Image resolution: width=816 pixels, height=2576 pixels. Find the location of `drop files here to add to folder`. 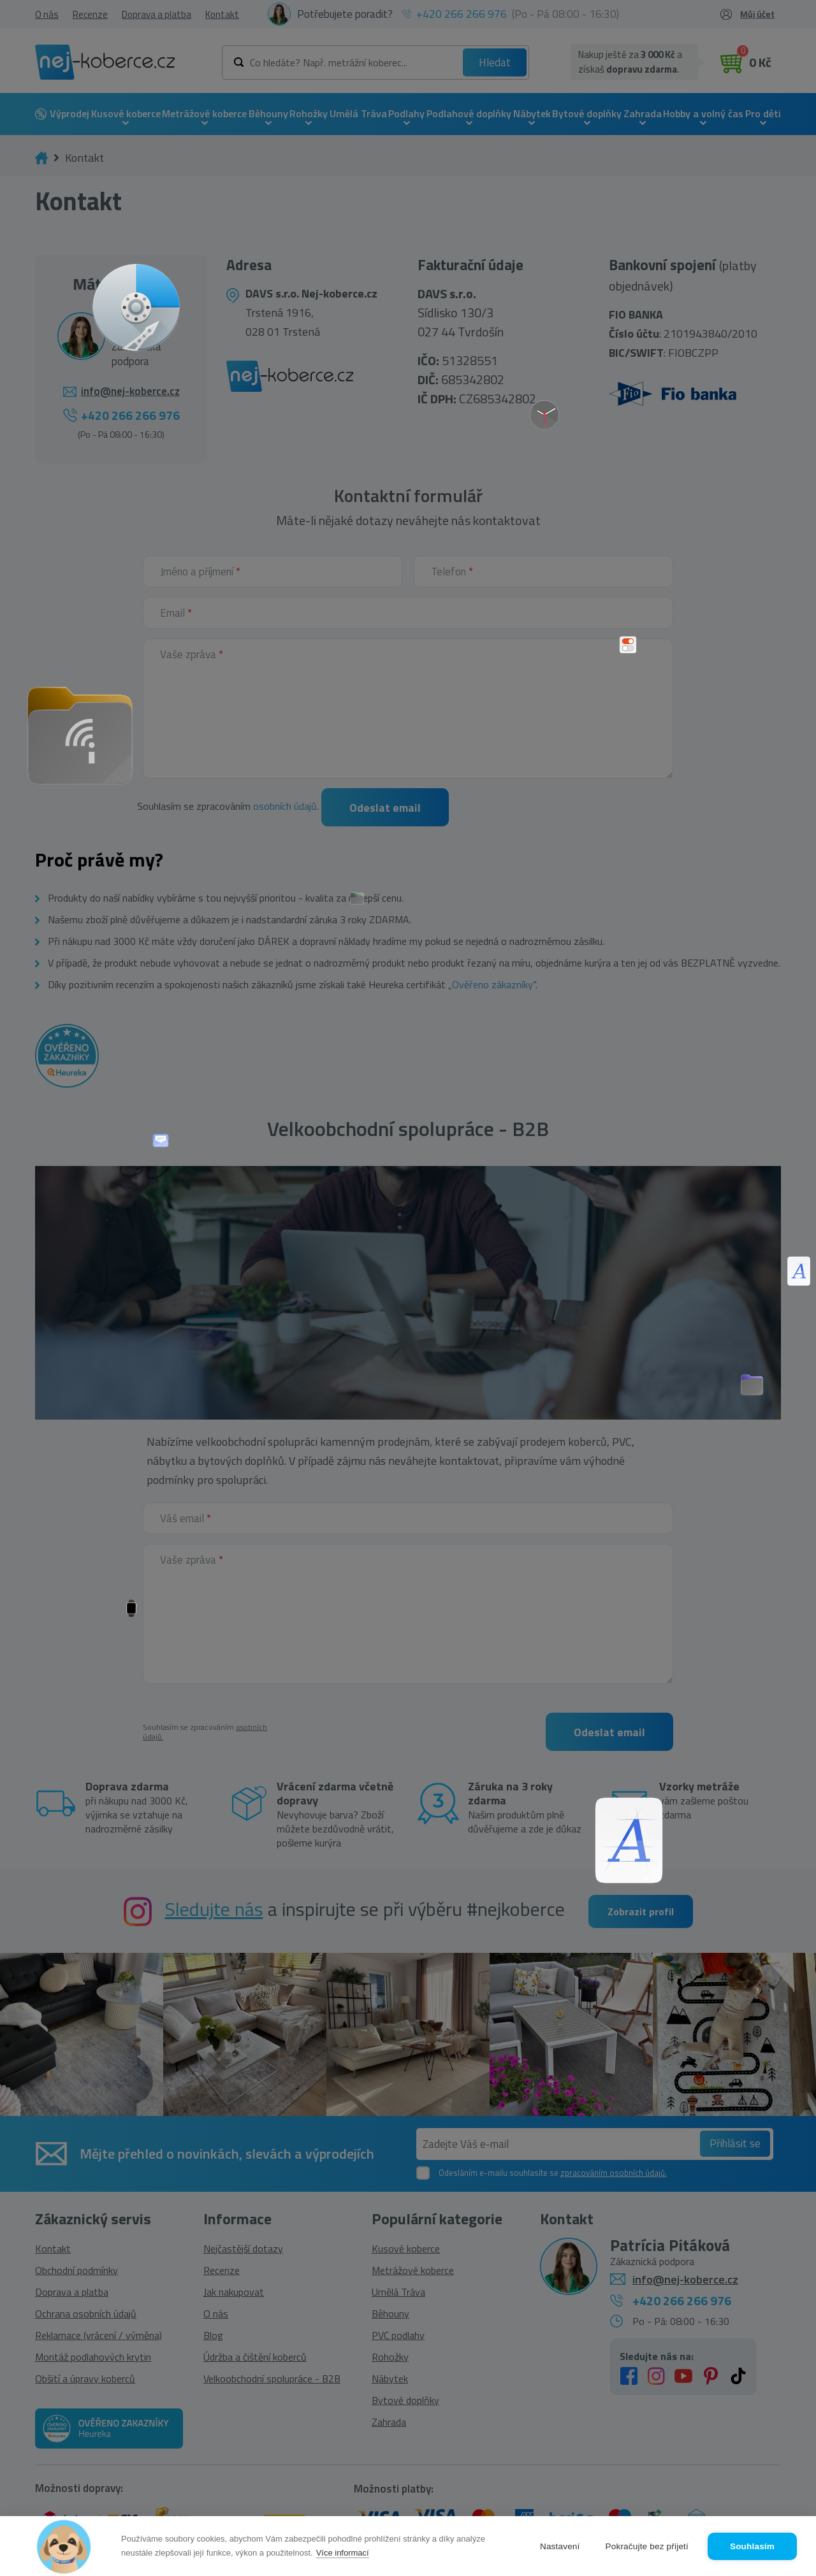

drop files here to add to folder is located at coordinates (357, 898).